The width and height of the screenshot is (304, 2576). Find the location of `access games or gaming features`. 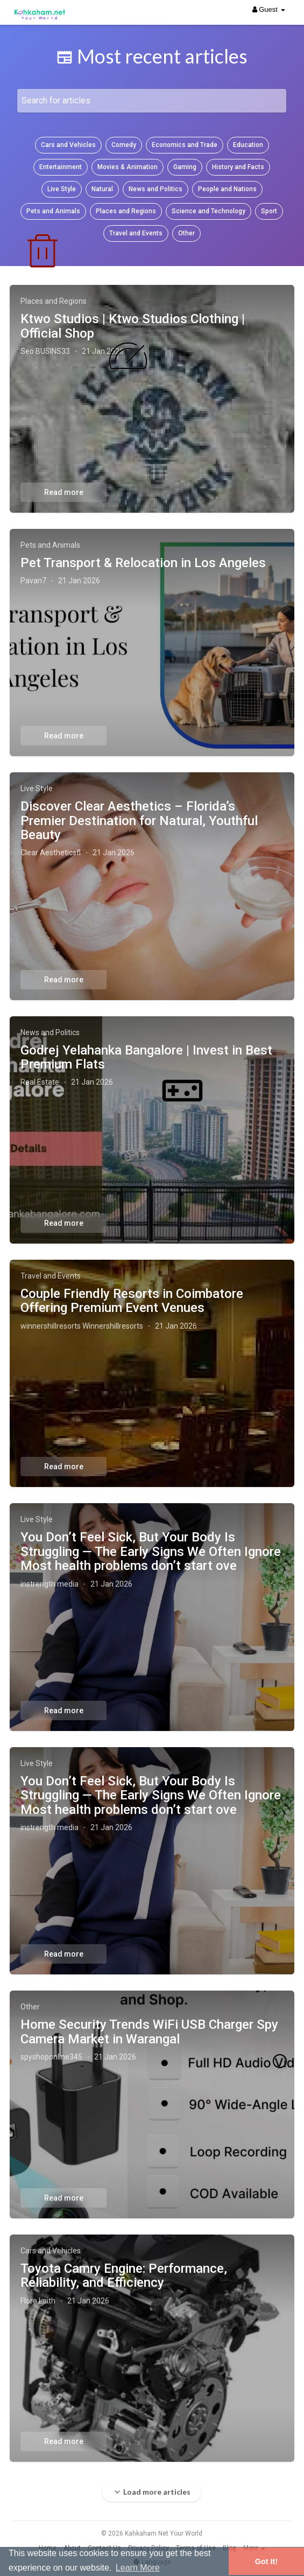

access games or gaming features is located at coordinates (182, 1091).